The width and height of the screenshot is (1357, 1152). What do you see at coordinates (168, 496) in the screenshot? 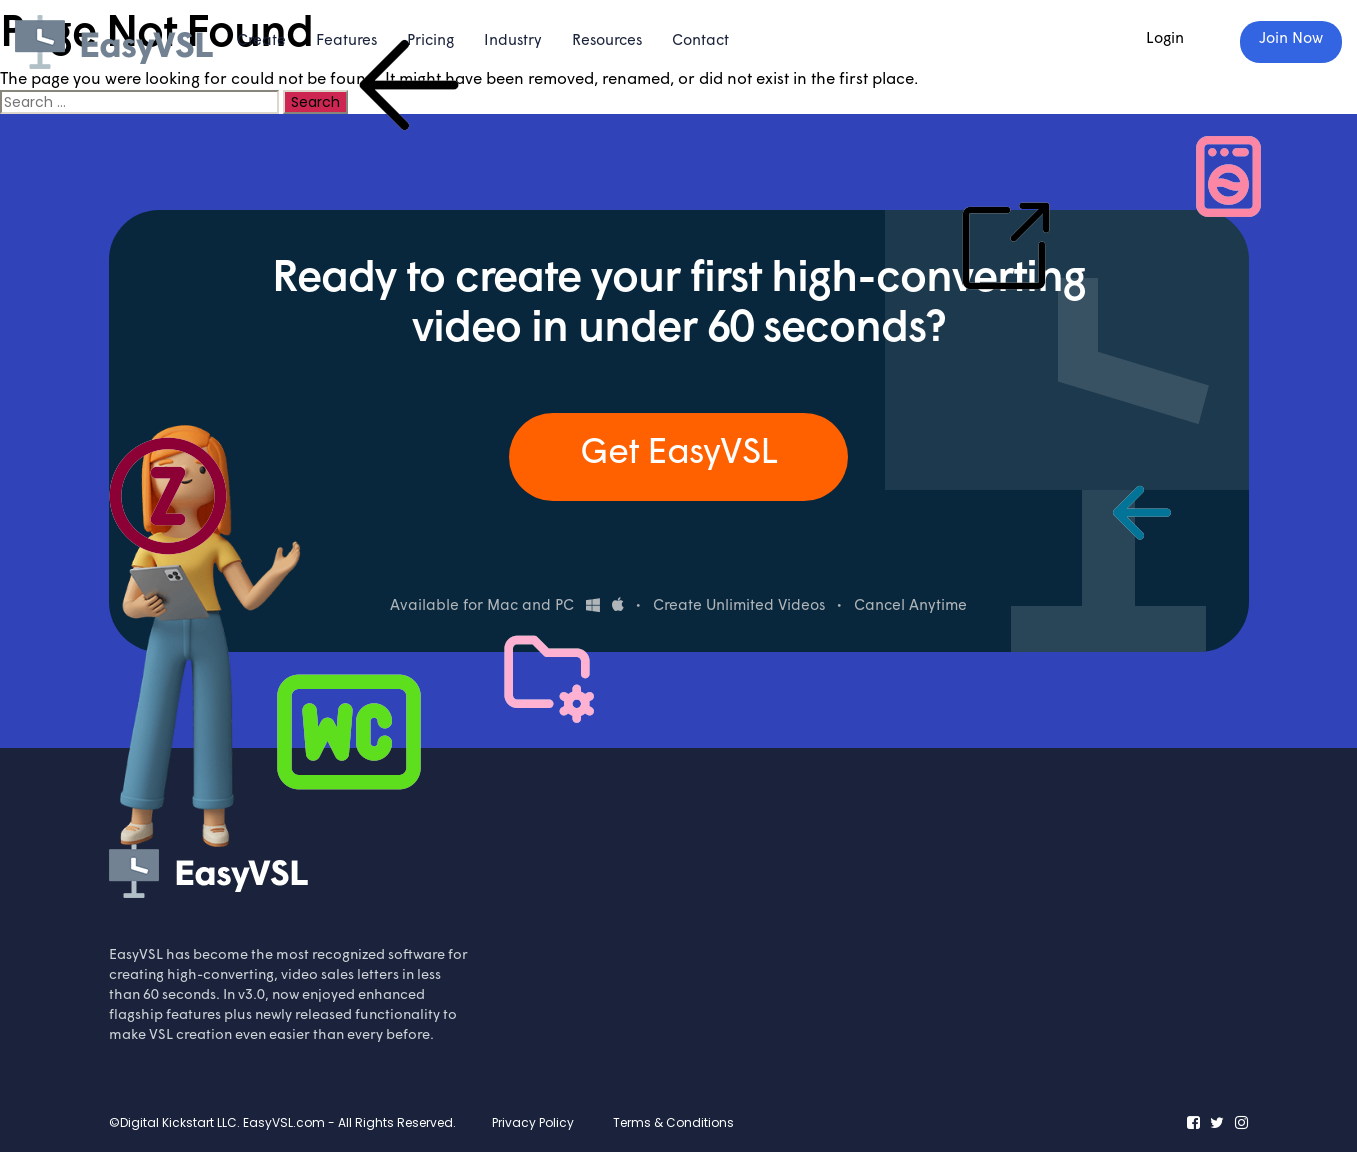
I see `indicates z-index or layer ordering controls` at bounding box center [168, 496].